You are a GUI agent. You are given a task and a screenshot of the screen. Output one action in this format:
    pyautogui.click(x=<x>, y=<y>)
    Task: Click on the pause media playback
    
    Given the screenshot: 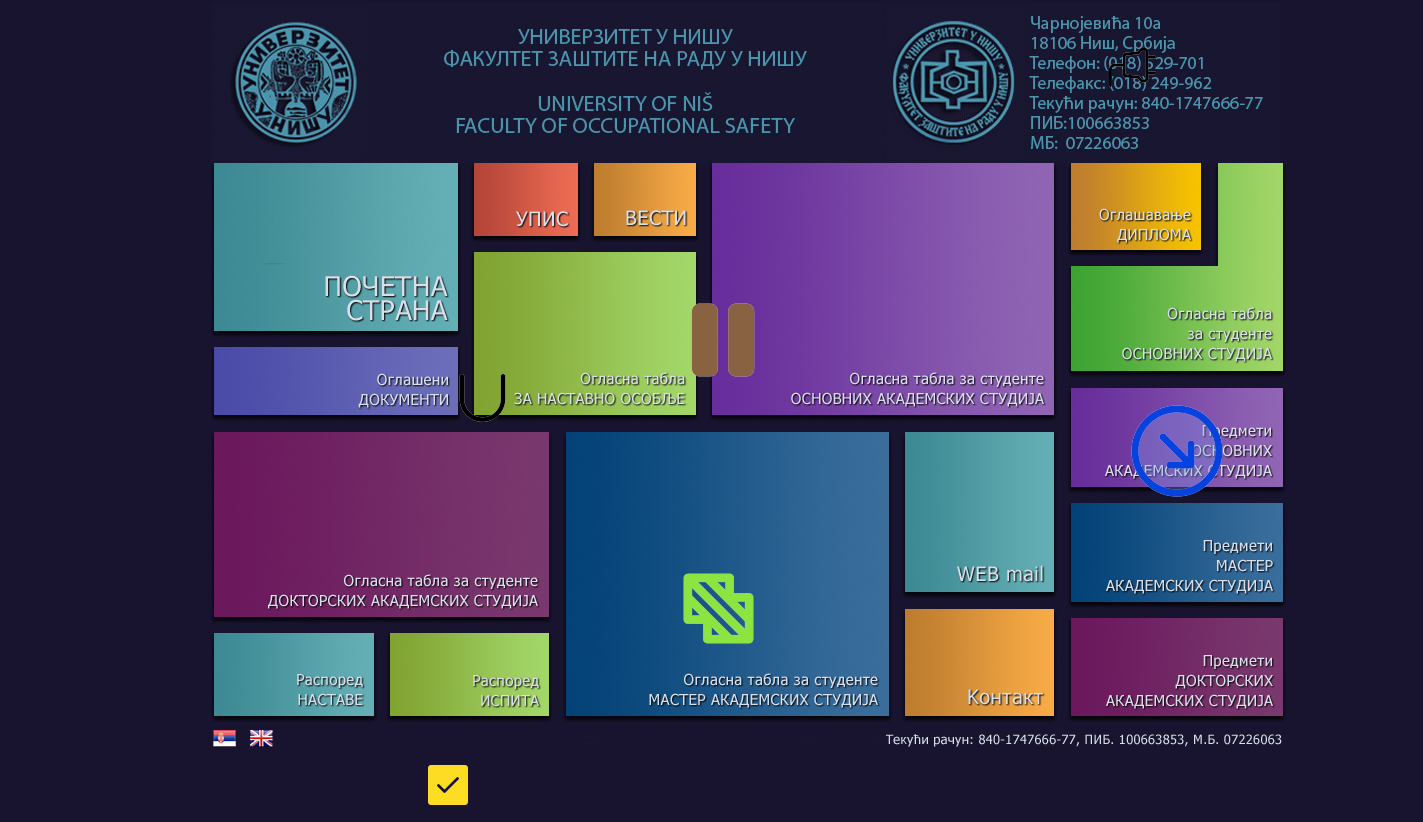 What is the action you would take?
    pyautogui.click(x=723, y=340)
    